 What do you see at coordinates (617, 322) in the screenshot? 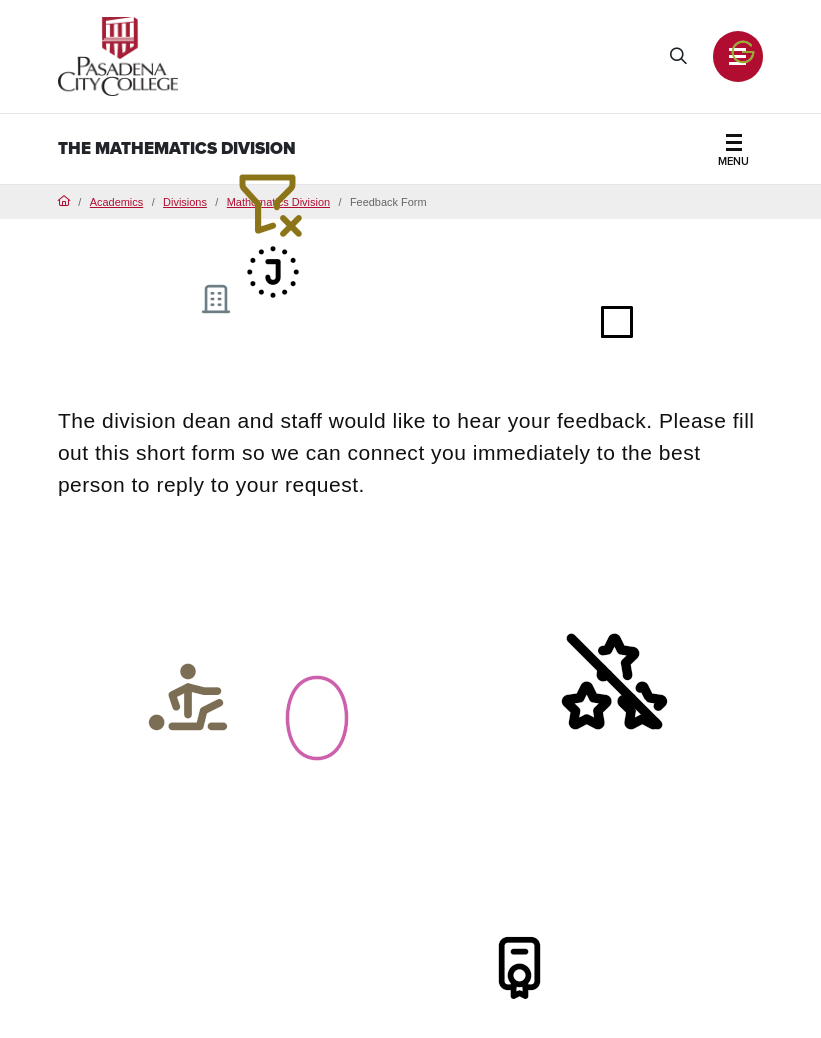
I see `crop image to square dimensions` at bounding box center [617, 322].